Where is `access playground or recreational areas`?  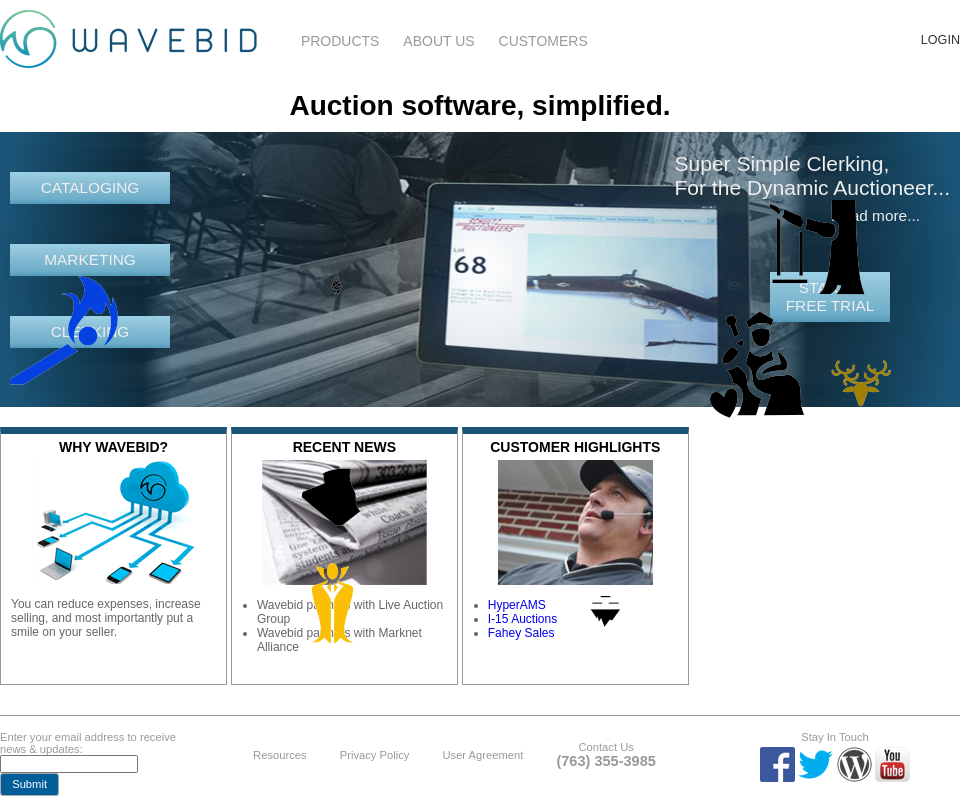
access playground or recreational areas is located at coordinates (817, 247).